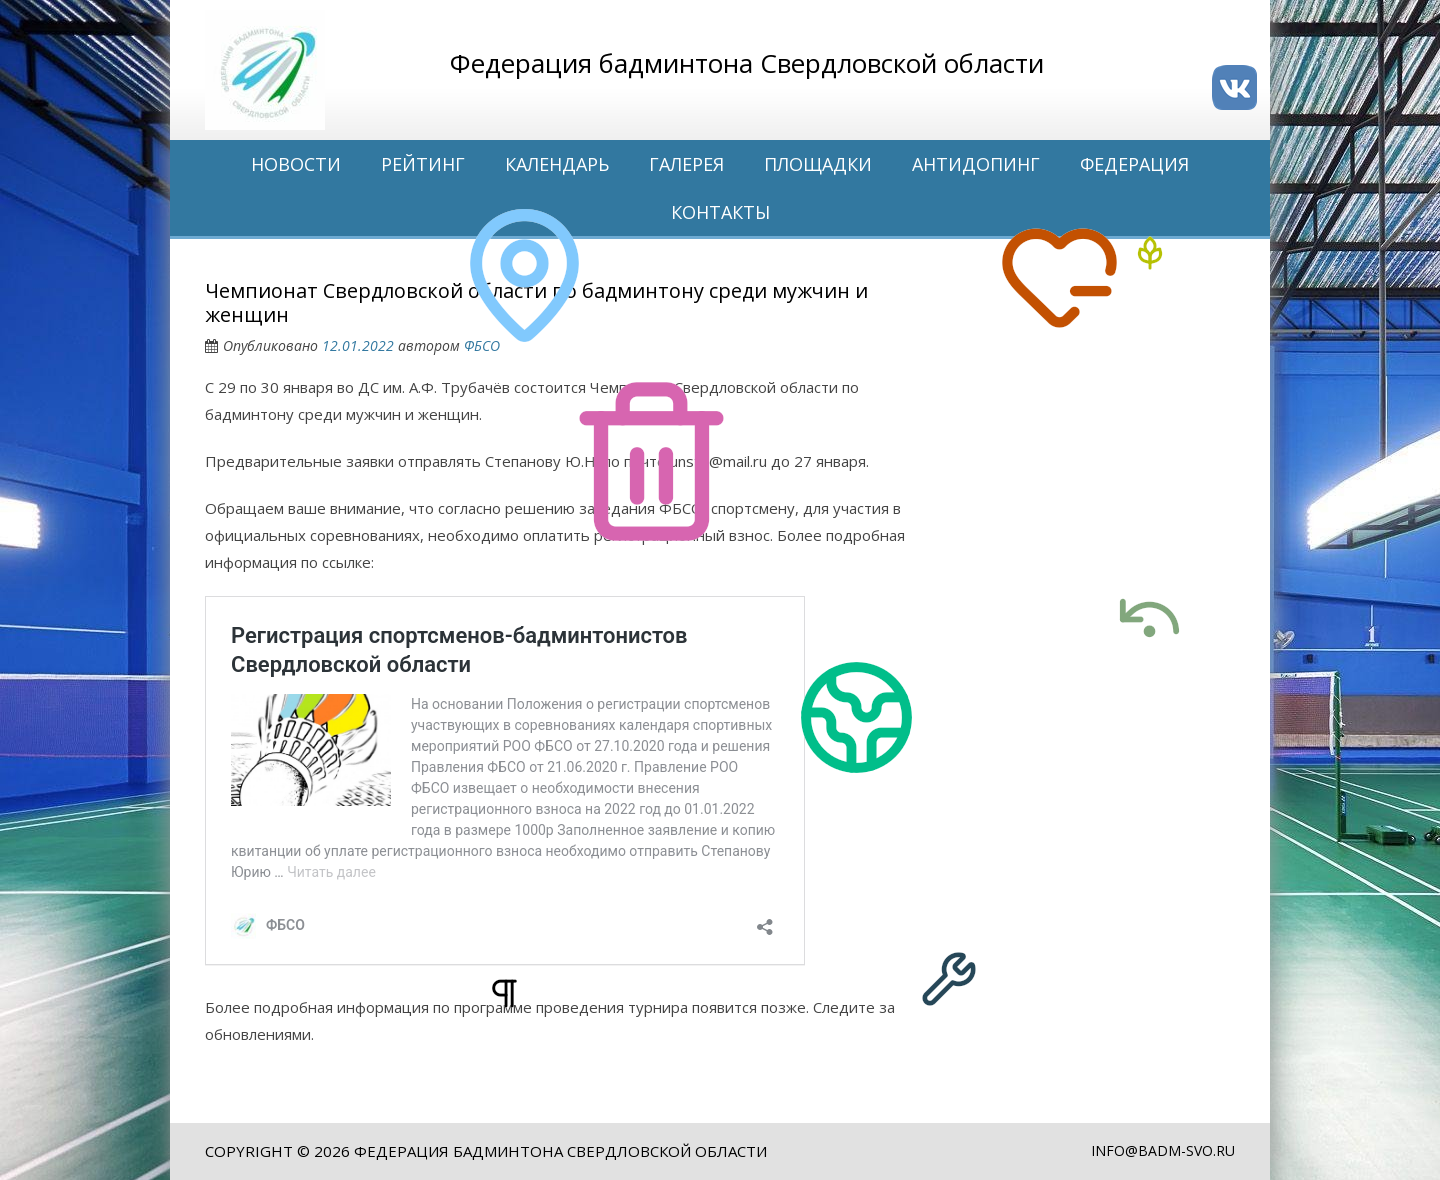 The width and height of the screenshot is (1440, 1180). What do you see at coordinates (856, 717) in the screenshot?
I see `switch to global or worldwide view` at bounding box center [856, 717].